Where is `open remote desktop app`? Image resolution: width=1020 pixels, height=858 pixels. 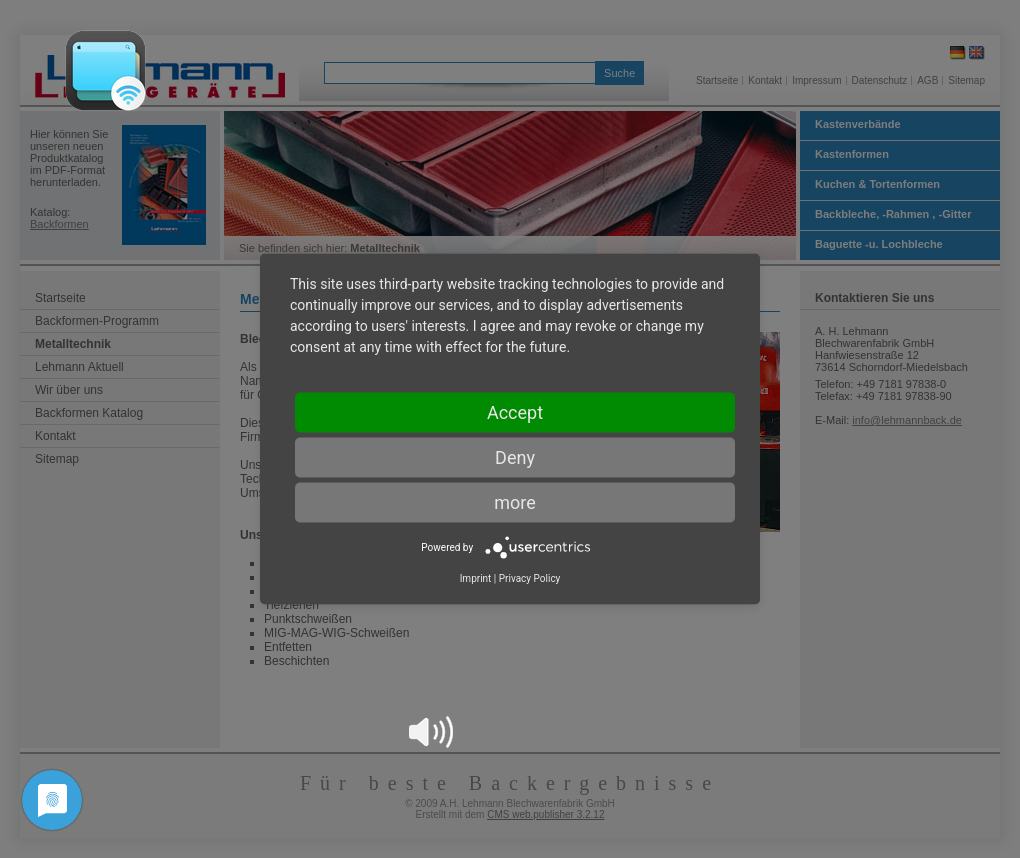 open remote desktop app is located at coordinates (105, 70).